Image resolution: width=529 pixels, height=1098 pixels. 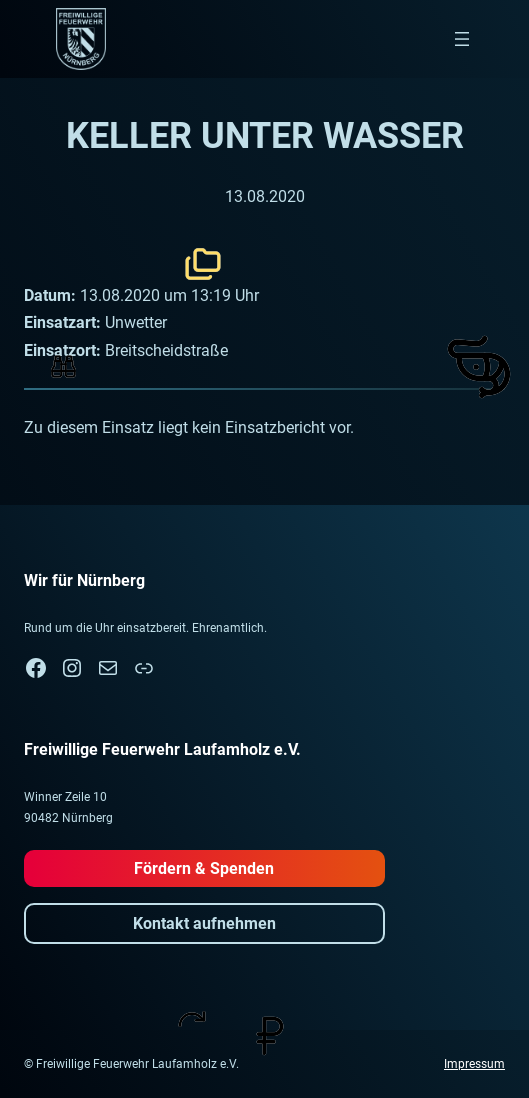 What do you see at coordinates (479, 367) in the screenshot?
I see `indicates seafood or shellfish menu category` at bounding box center [479, 367].